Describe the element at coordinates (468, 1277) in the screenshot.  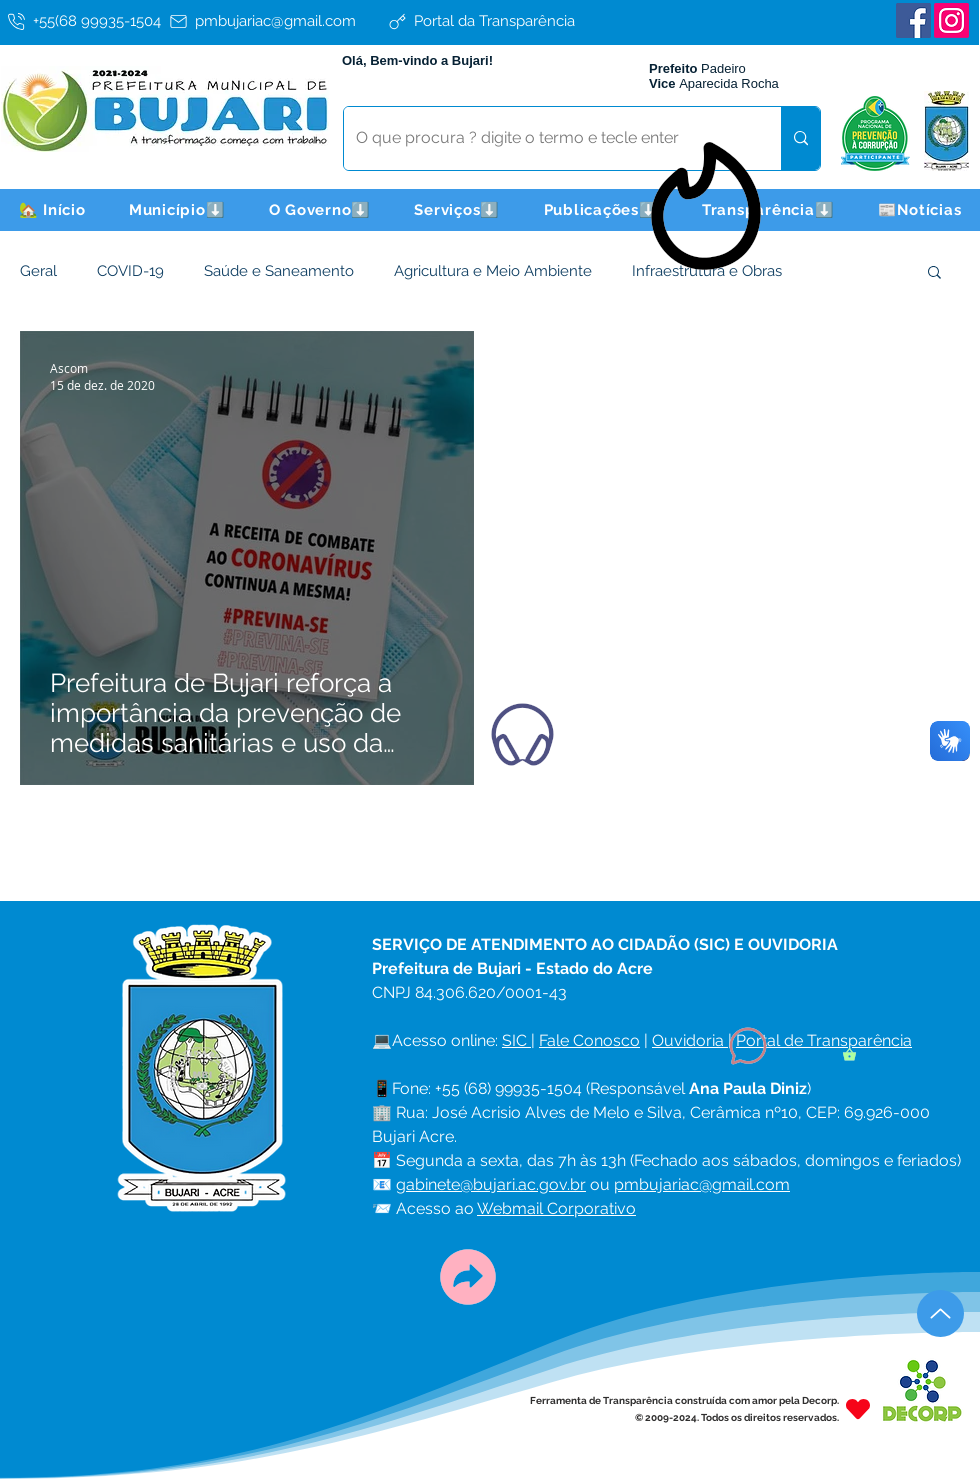
I see `share or forward content` at that location.